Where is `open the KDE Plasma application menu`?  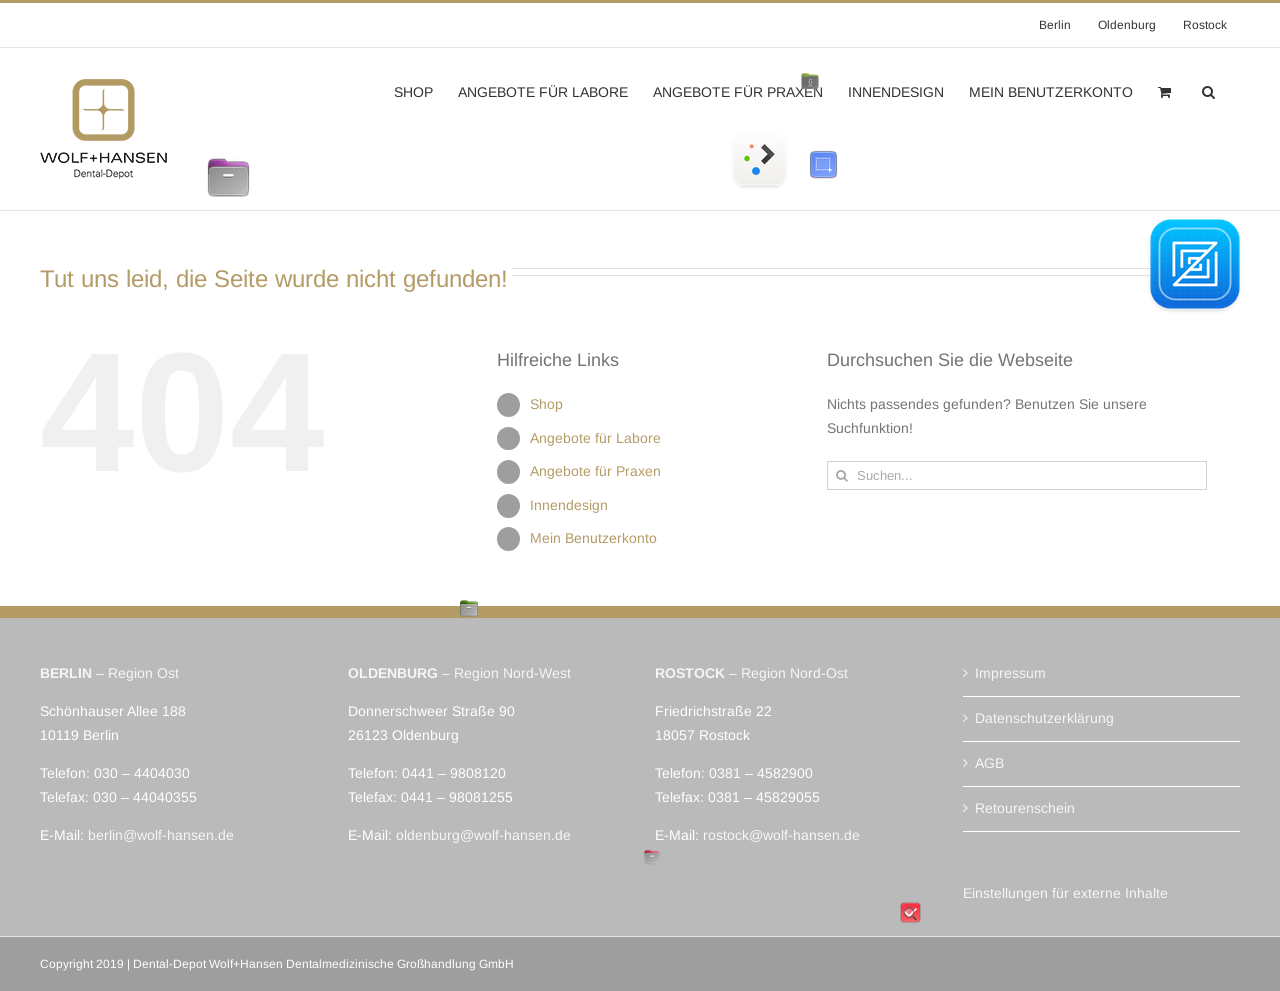
open the KDE Plasma application menu is located at coordinates (759, 159).